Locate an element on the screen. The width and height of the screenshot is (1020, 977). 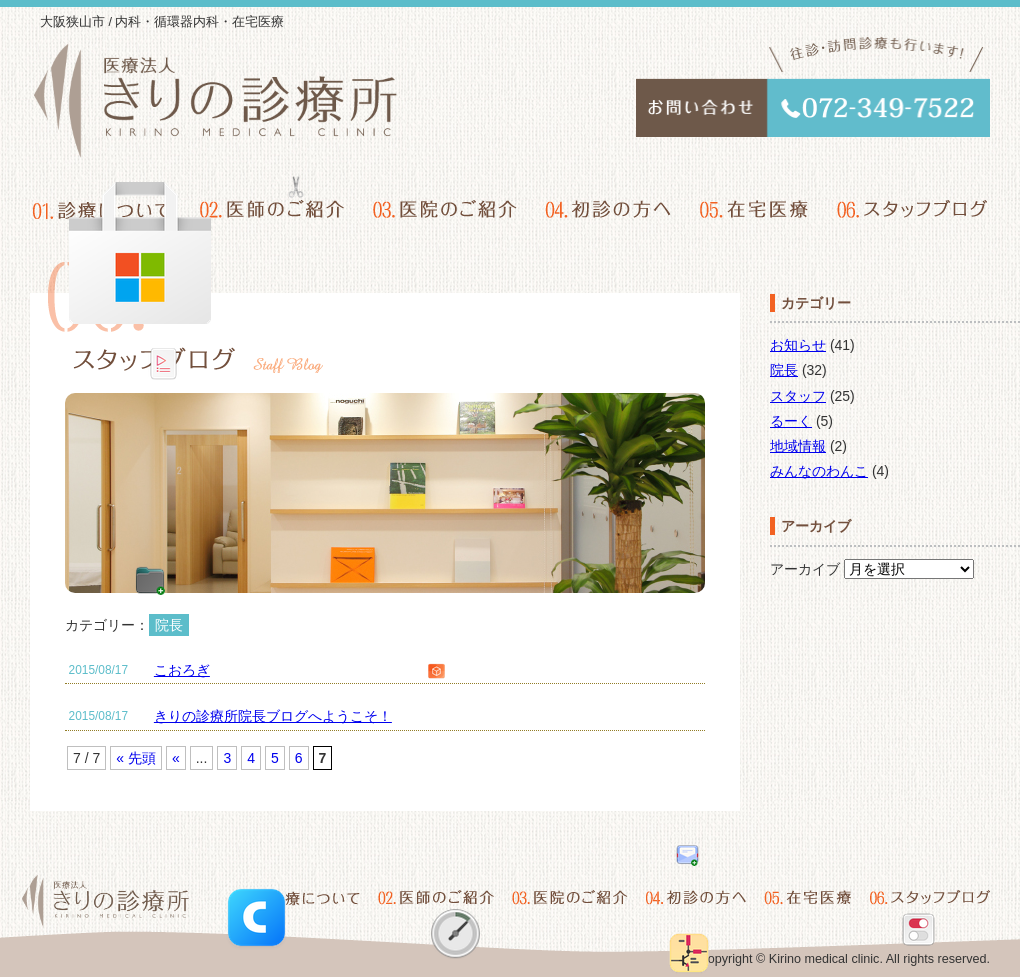
open the Cura 3D printing slicer application is located at coordinates (256, 917).